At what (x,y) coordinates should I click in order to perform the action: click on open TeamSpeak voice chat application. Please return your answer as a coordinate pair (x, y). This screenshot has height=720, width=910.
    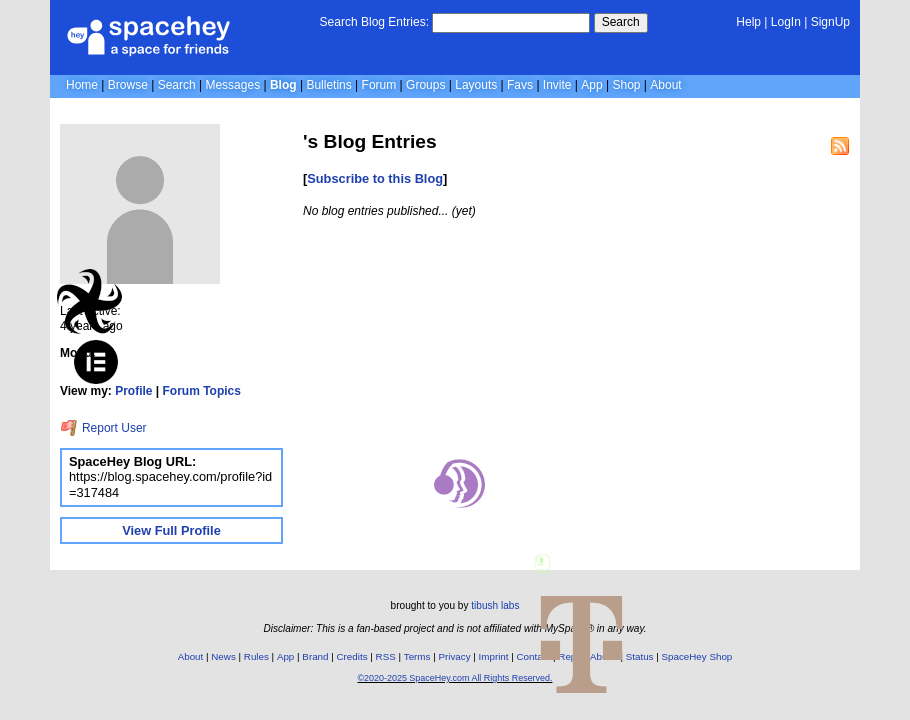
    Looking at the image, I should click on (459, 483).